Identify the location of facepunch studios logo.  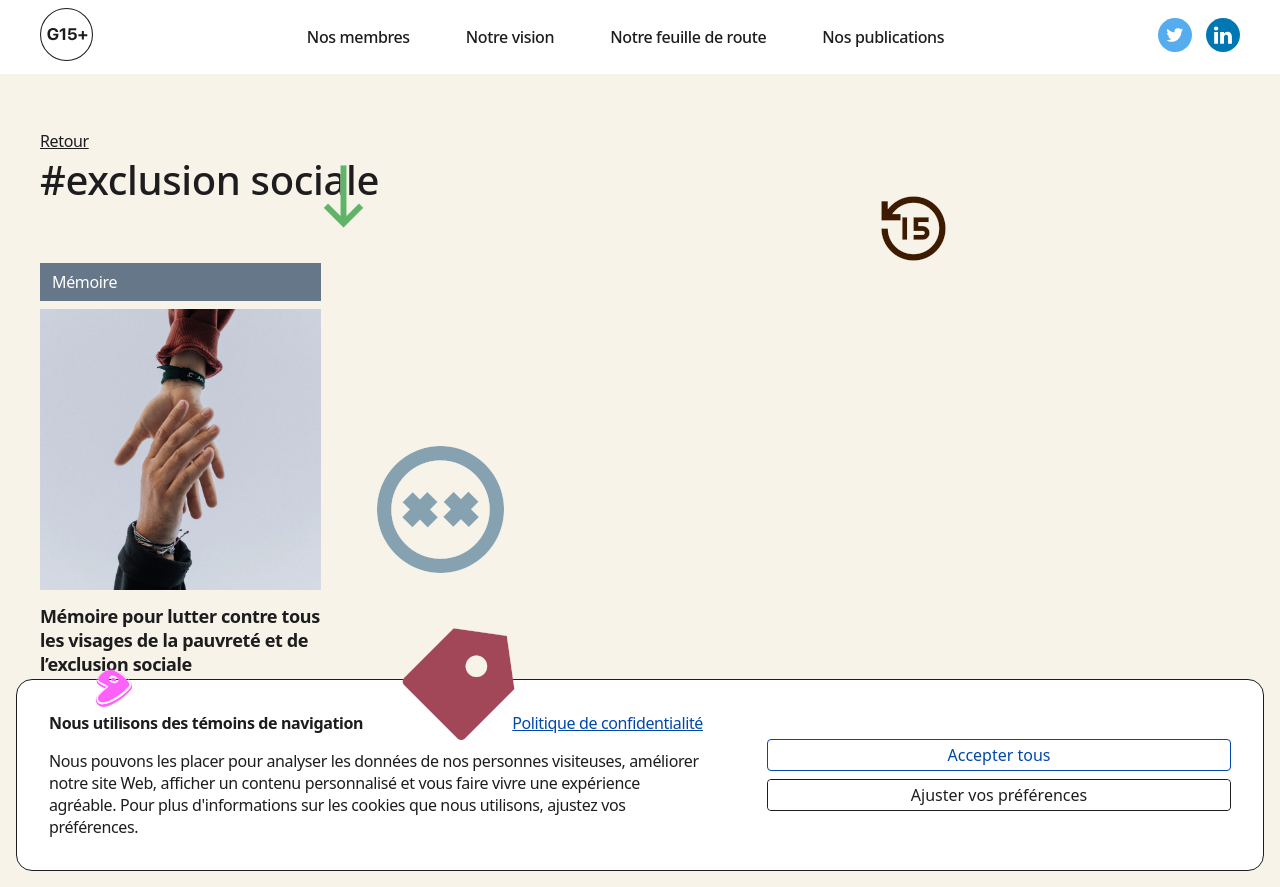
(440, 509).